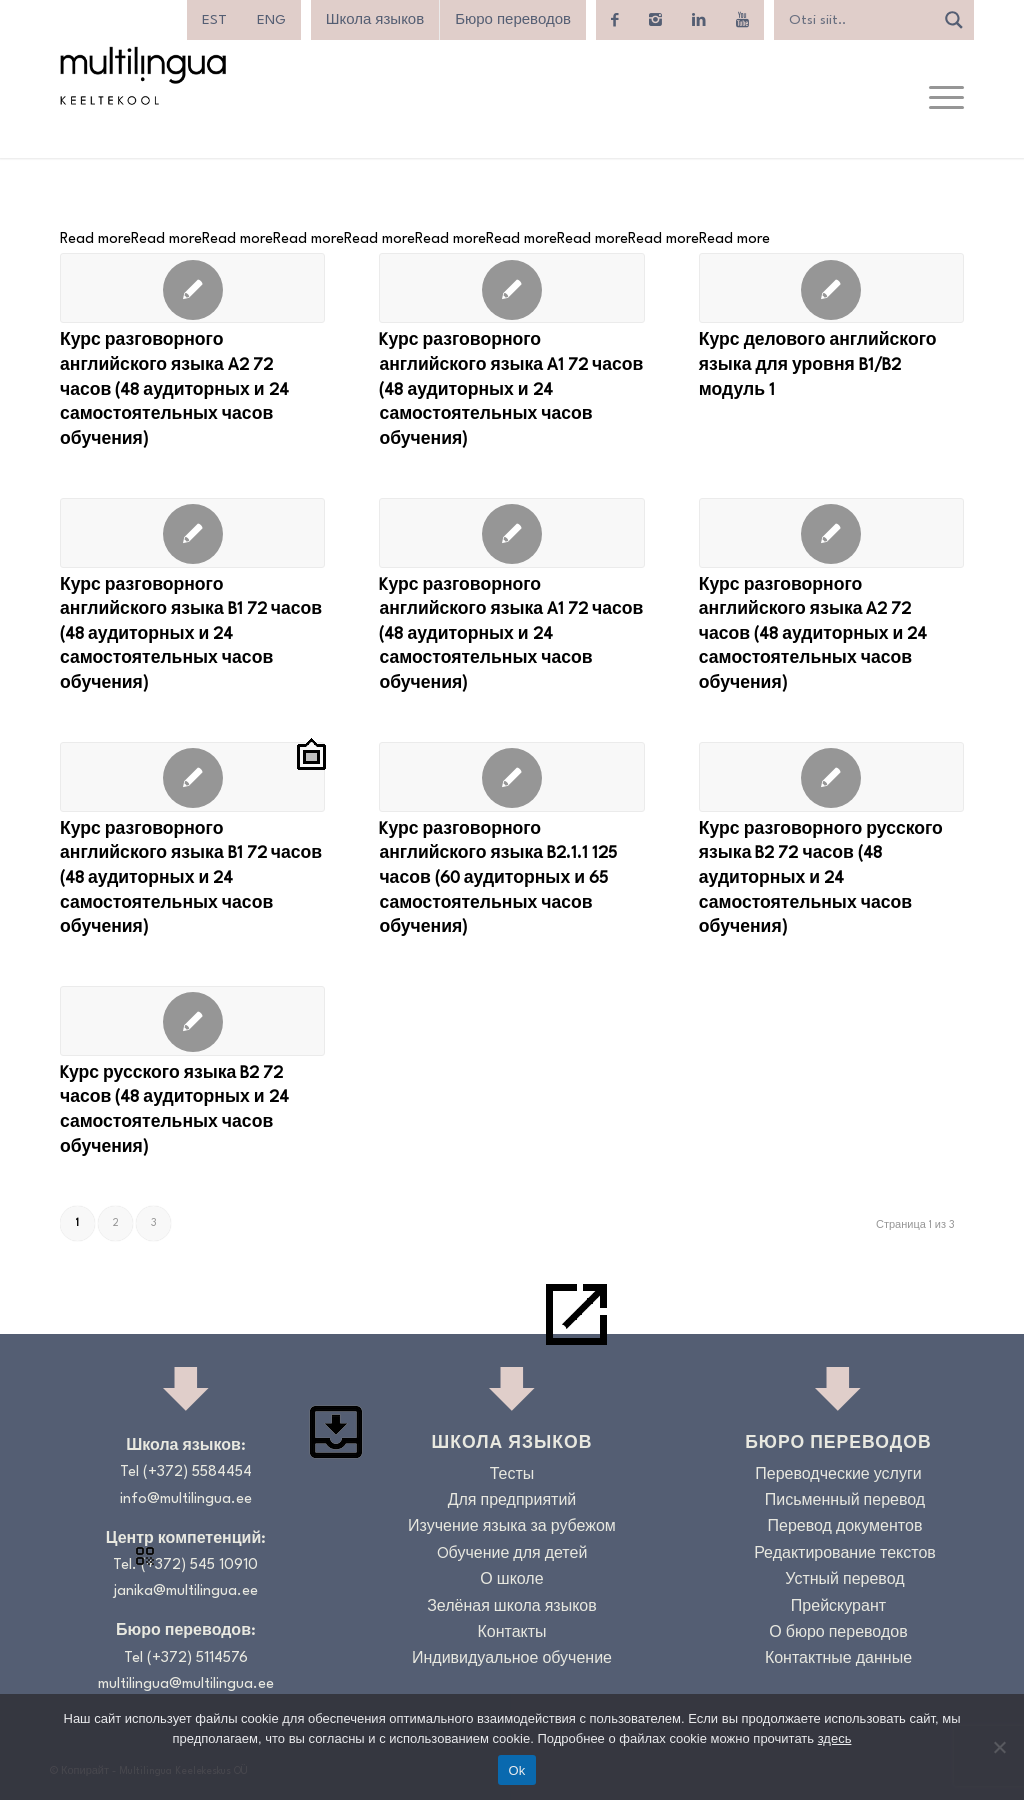 The height and width of the screenshot is (1800, 1024). Describe the element at coordinates (576, 1314) in the screenshot. I see `open link in a new tab or window` at that location.